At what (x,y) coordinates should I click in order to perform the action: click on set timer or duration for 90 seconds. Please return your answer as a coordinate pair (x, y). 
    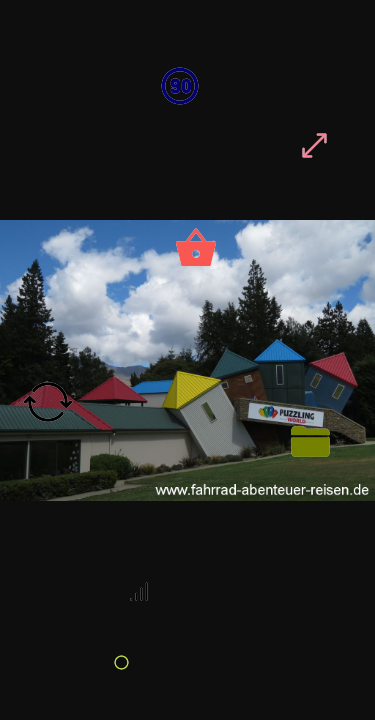
    Looking at the image, I should click on (180, 86).